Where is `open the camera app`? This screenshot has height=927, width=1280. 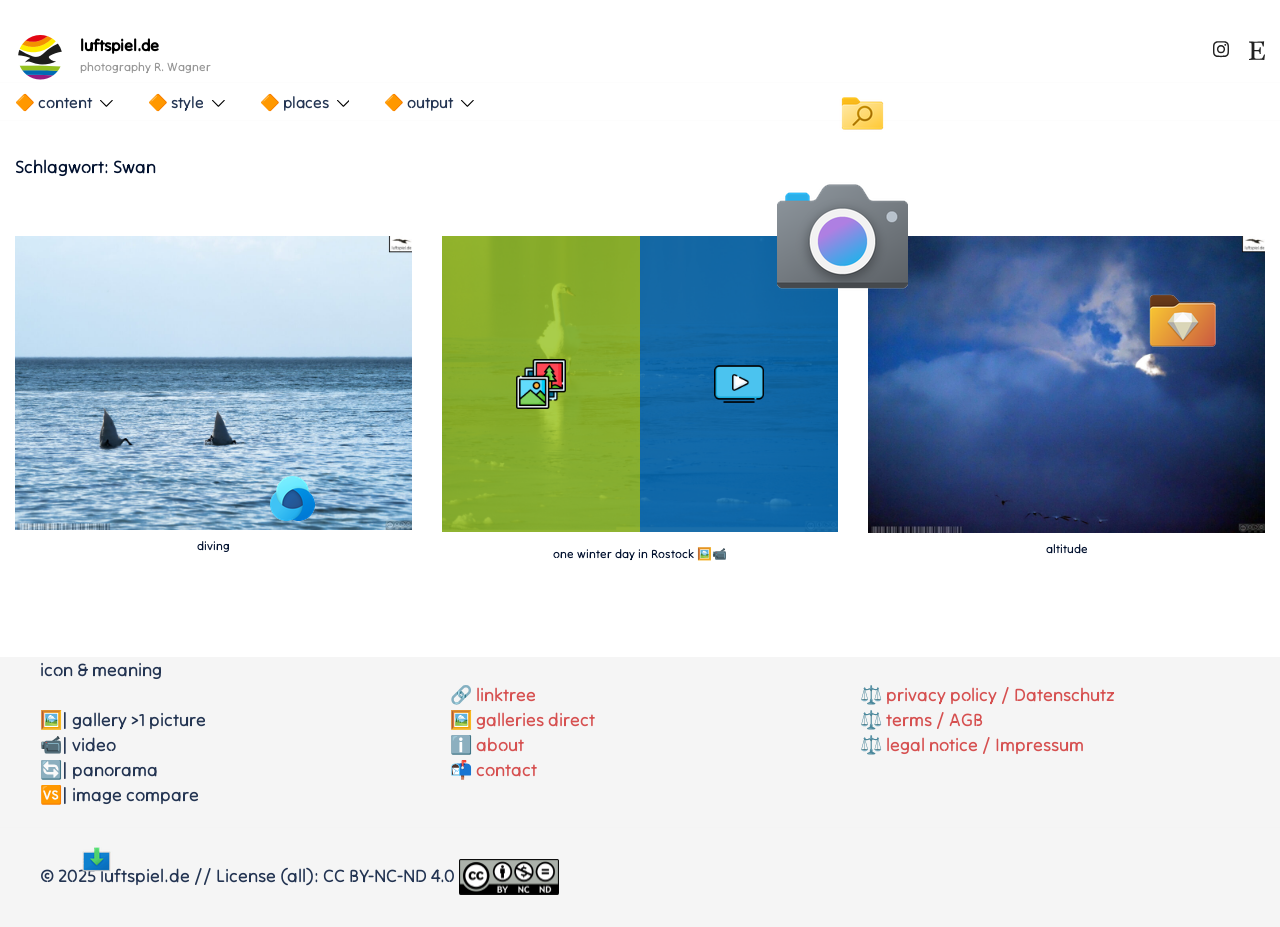 open the camera app is located at coordinates (842, 236).